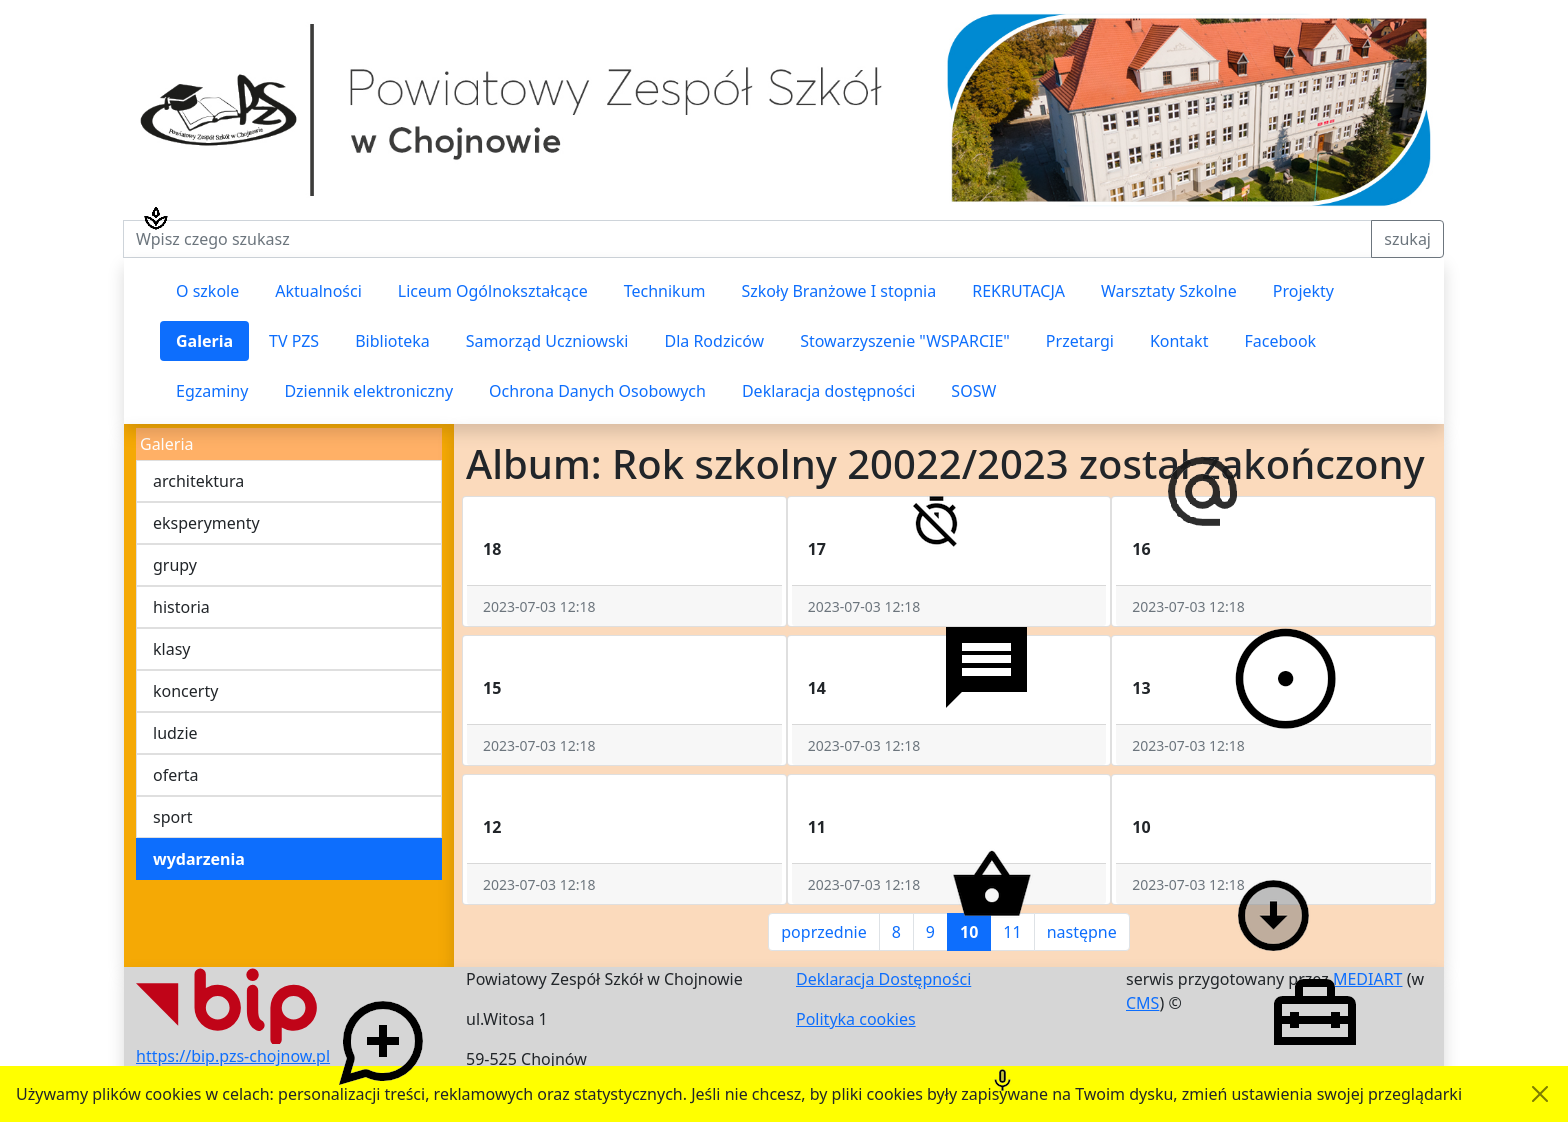 This screenshot has width=1568, height=1122. What do you see at coordinates (383, 1041) in the screenshot?
I see `add a review or comment to a location` at bounding box center [383, 1041].